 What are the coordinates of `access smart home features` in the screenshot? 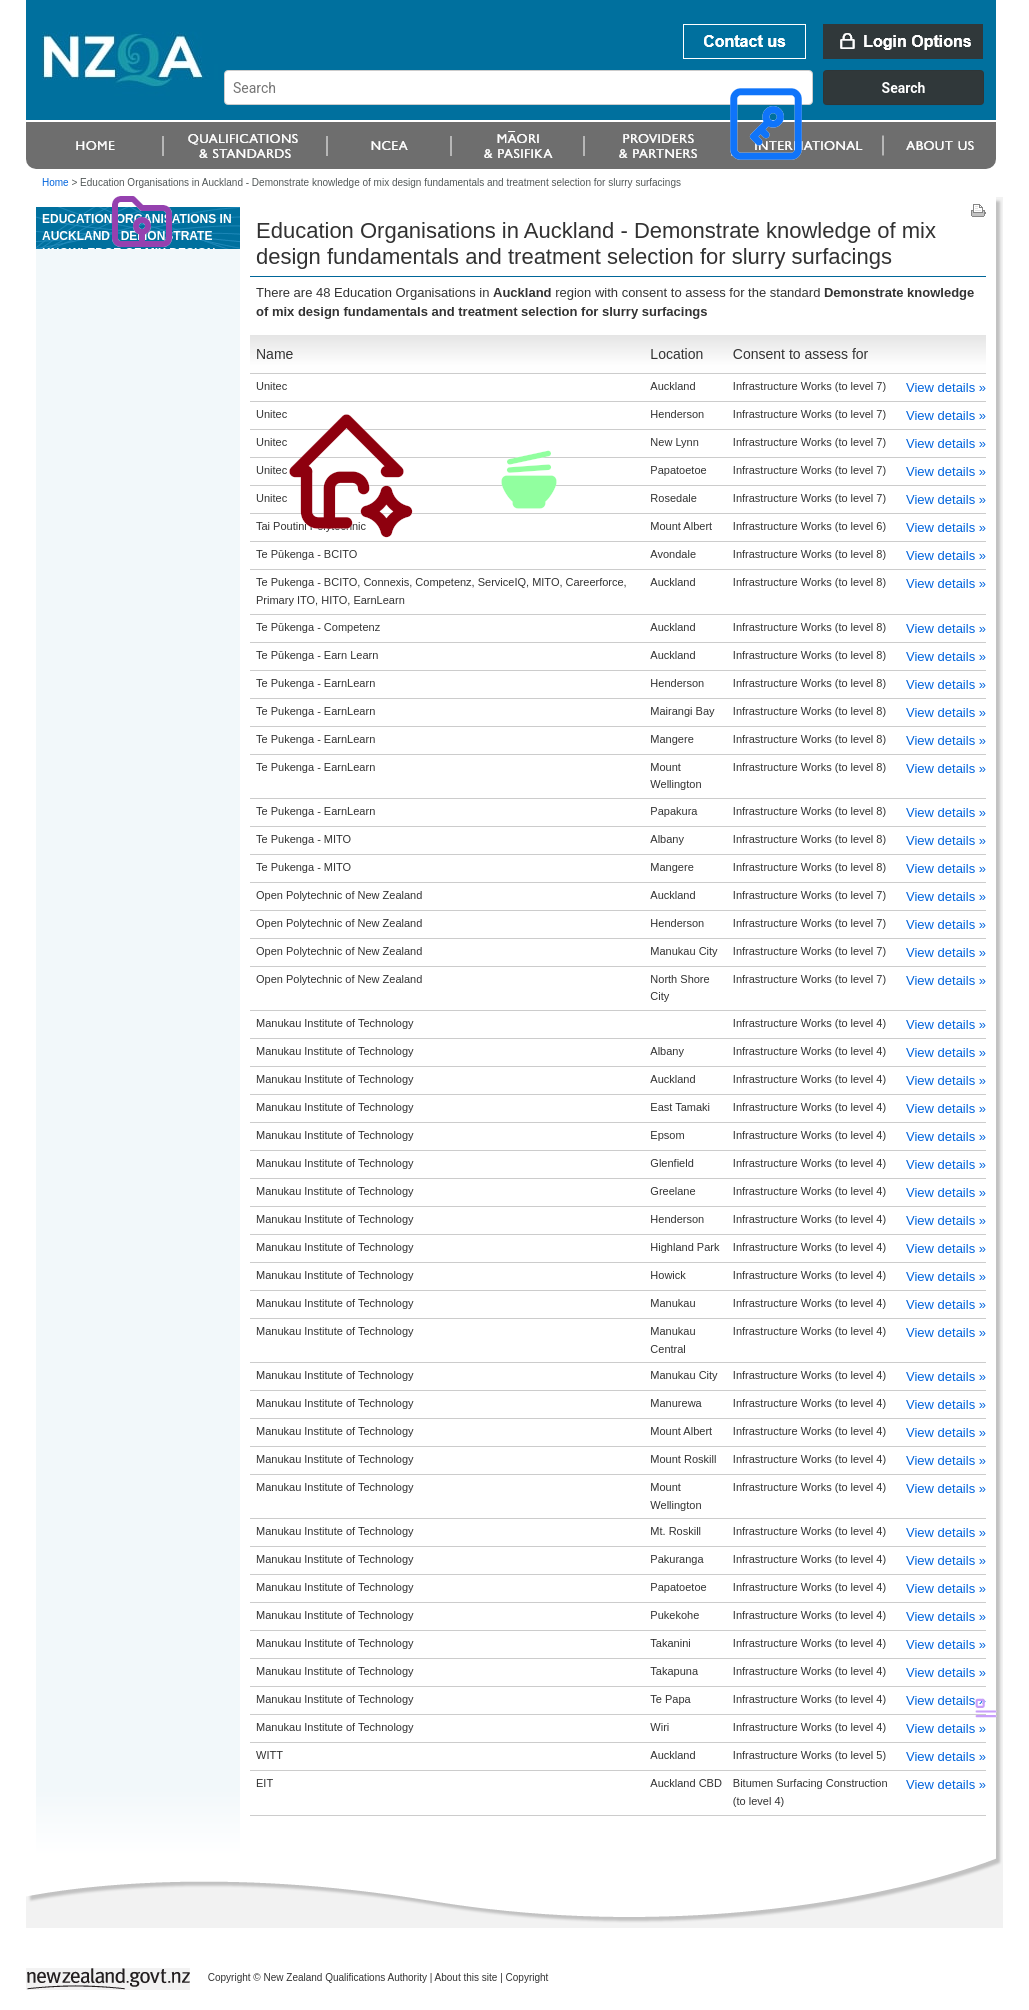 It's located at (346, 471).